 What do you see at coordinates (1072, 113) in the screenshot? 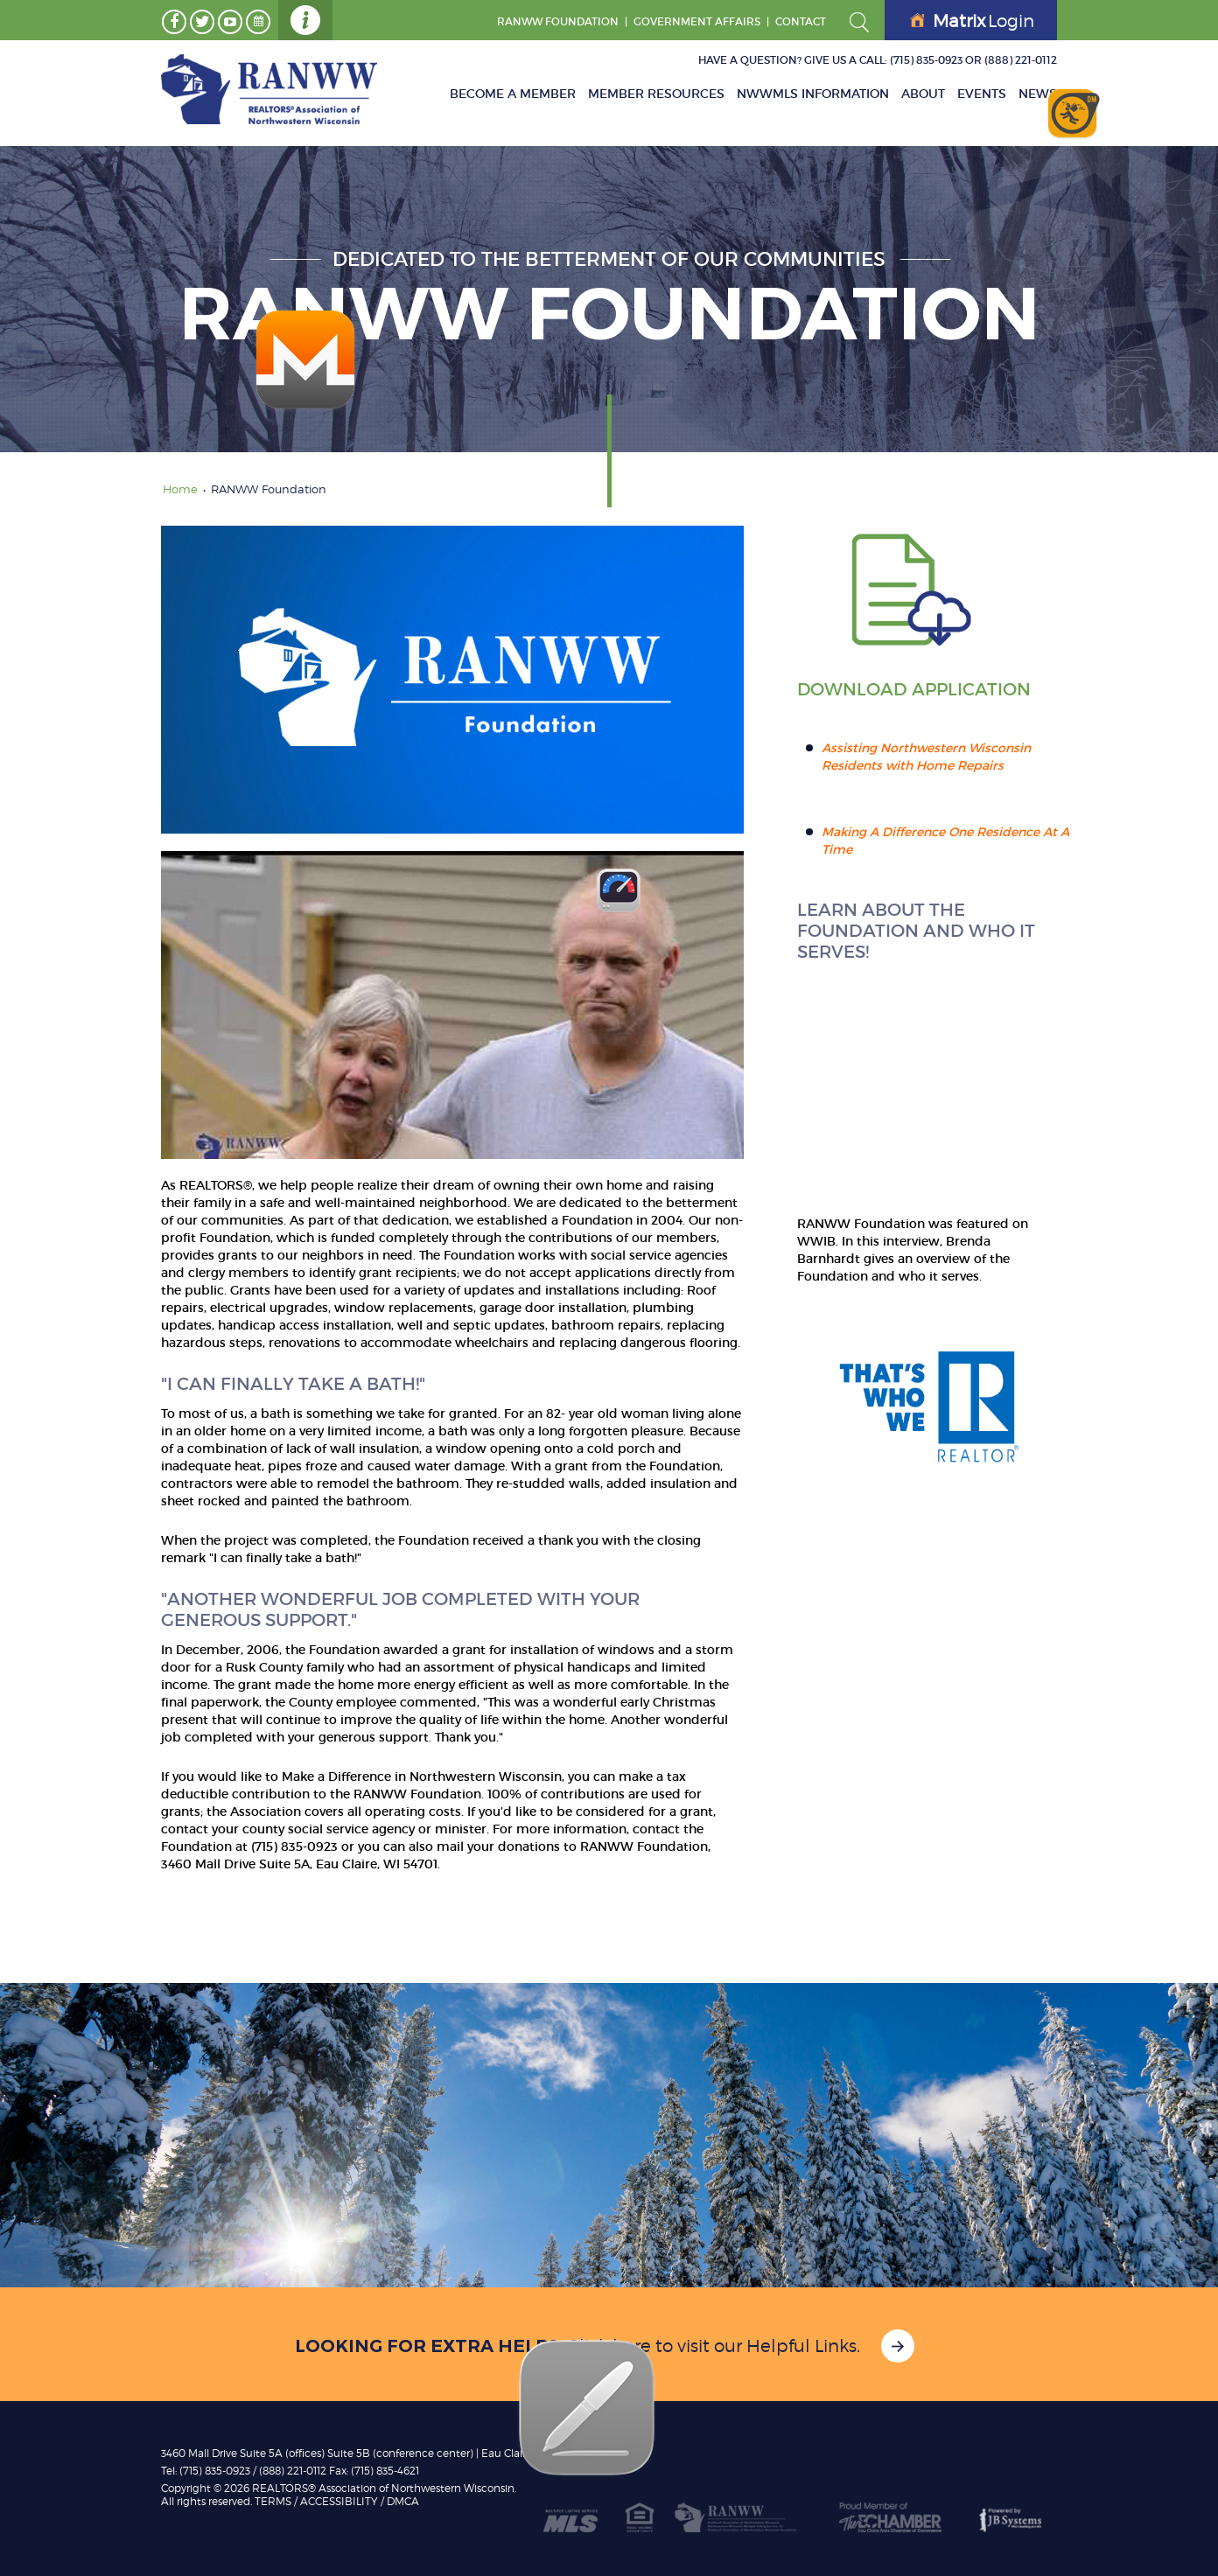
I see `launch half-life 2: deathmatch` at bounding box center [1072, 113].